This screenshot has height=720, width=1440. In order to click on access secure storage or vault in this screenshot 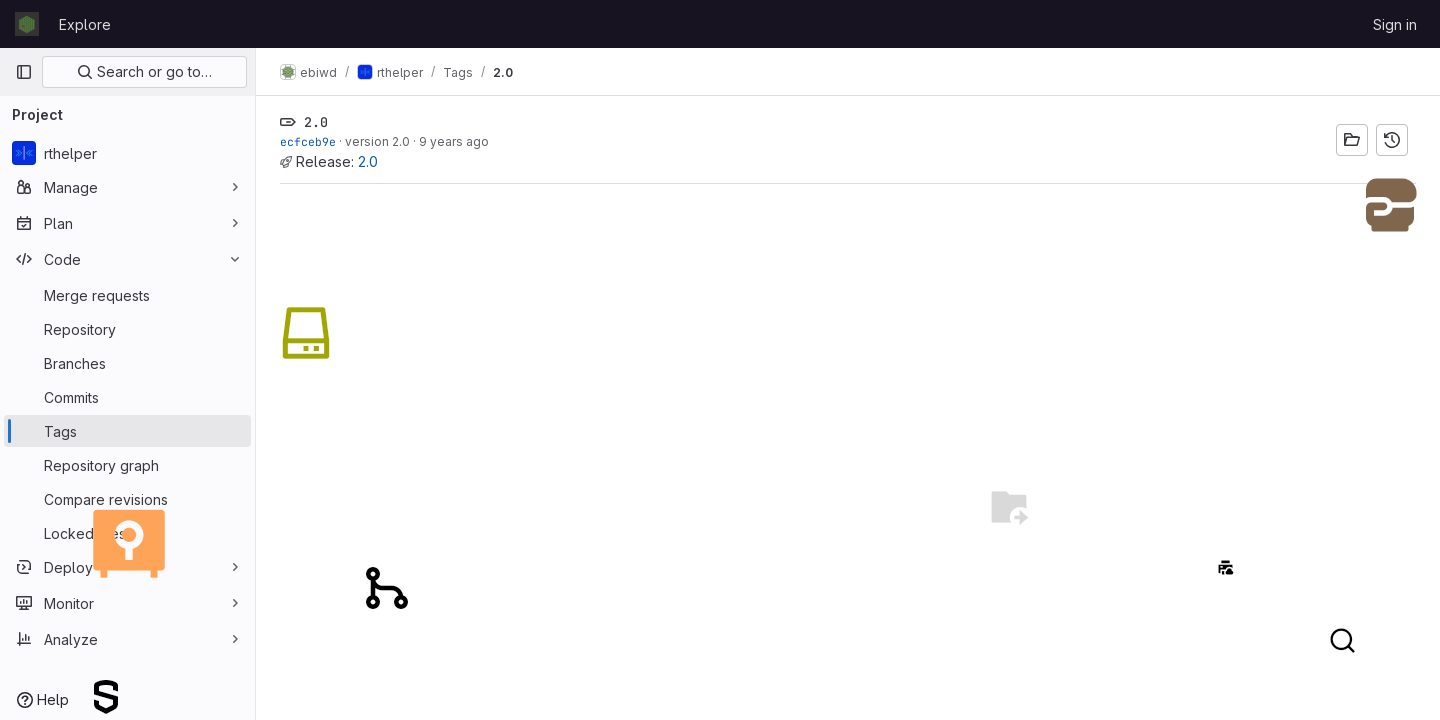, I will do `click(129, 542)`.